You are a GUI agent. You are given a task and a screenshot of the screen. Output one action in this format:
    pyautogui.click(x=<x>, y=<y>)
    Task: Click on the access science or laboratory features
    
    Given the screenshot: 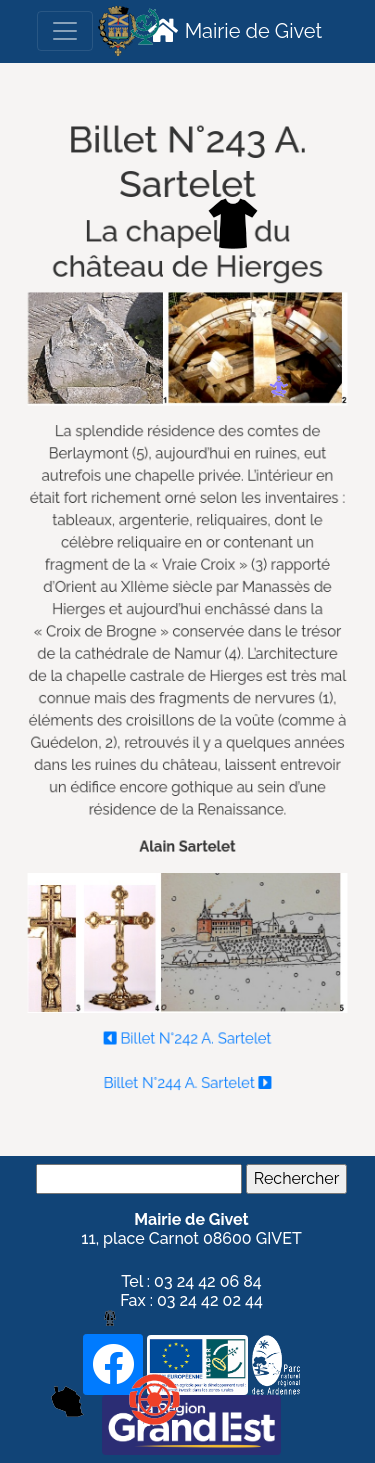 What is the action you would take?
    pyautogui.click(x=110, y=1318)
    